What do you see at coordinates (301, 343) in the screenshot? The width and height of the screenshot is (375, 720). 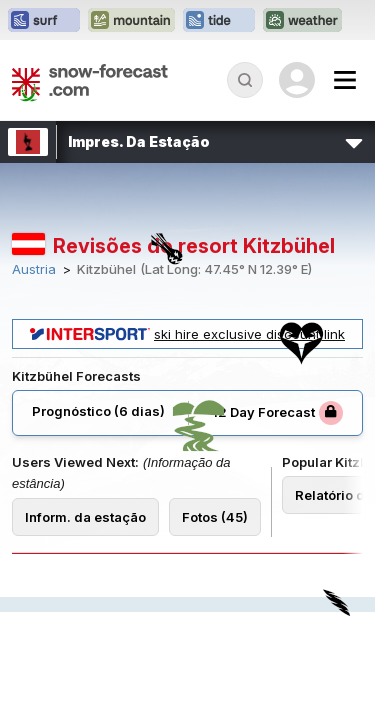 I see `centaur or mythical creature health indicator` at bounding box center [301, 343].